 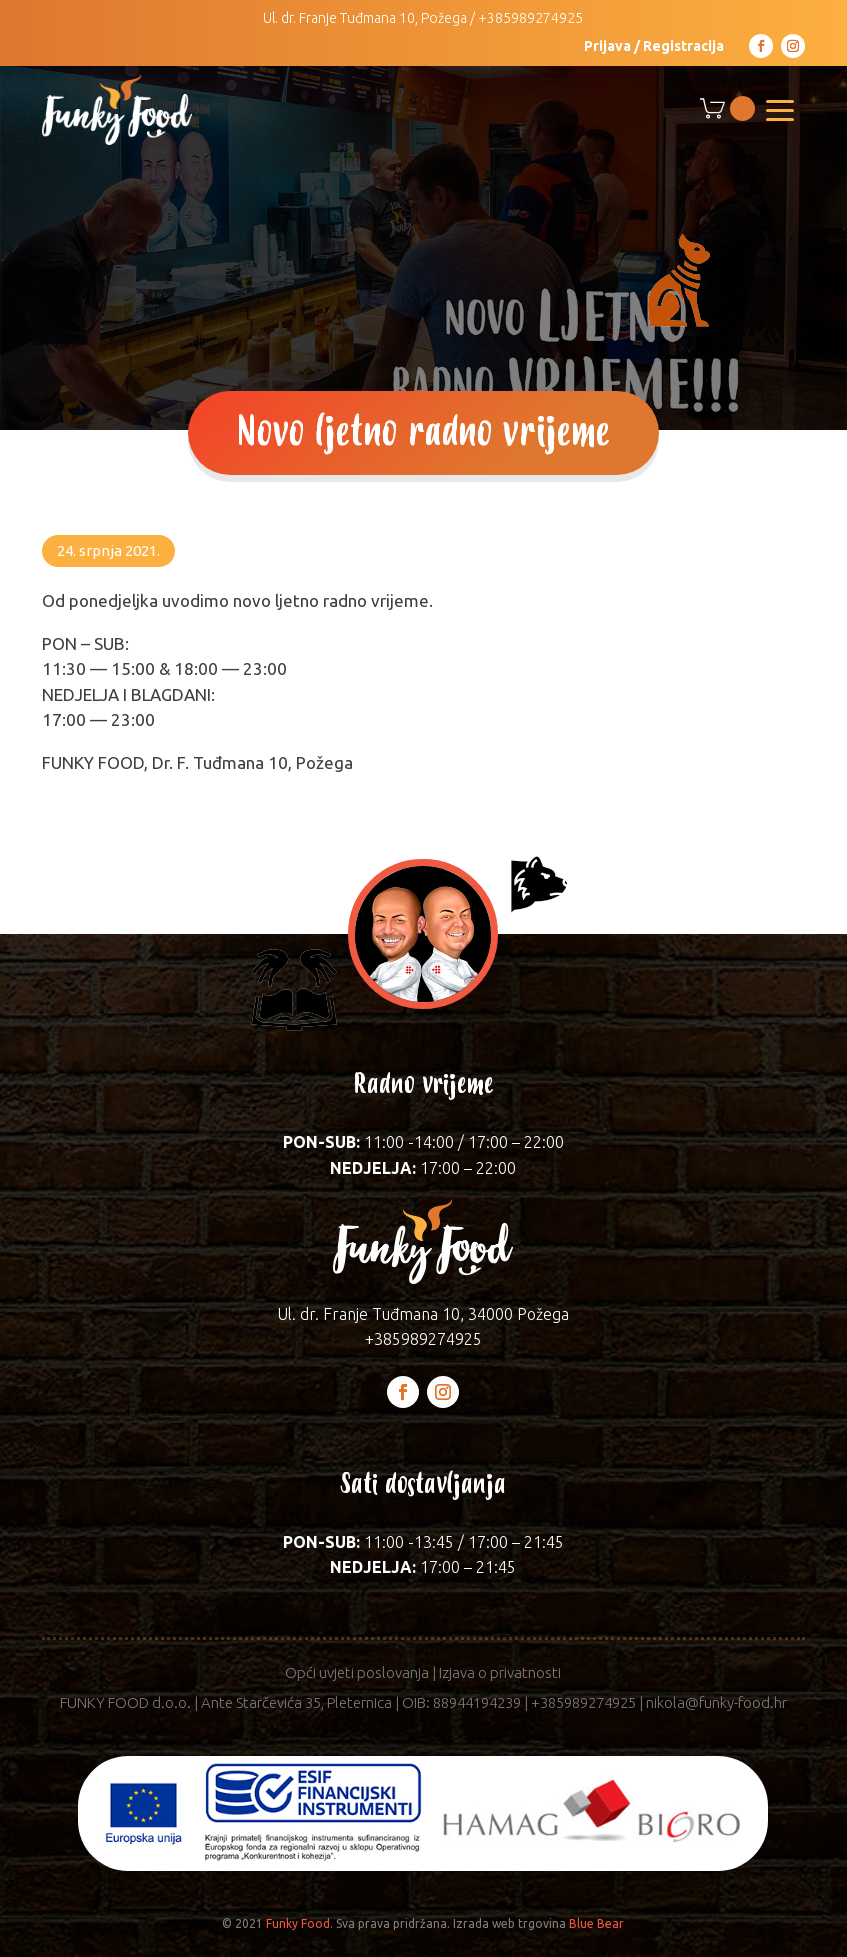 I want to click on access bear or wildlife-related content in a game, so click(x=541, y=884).